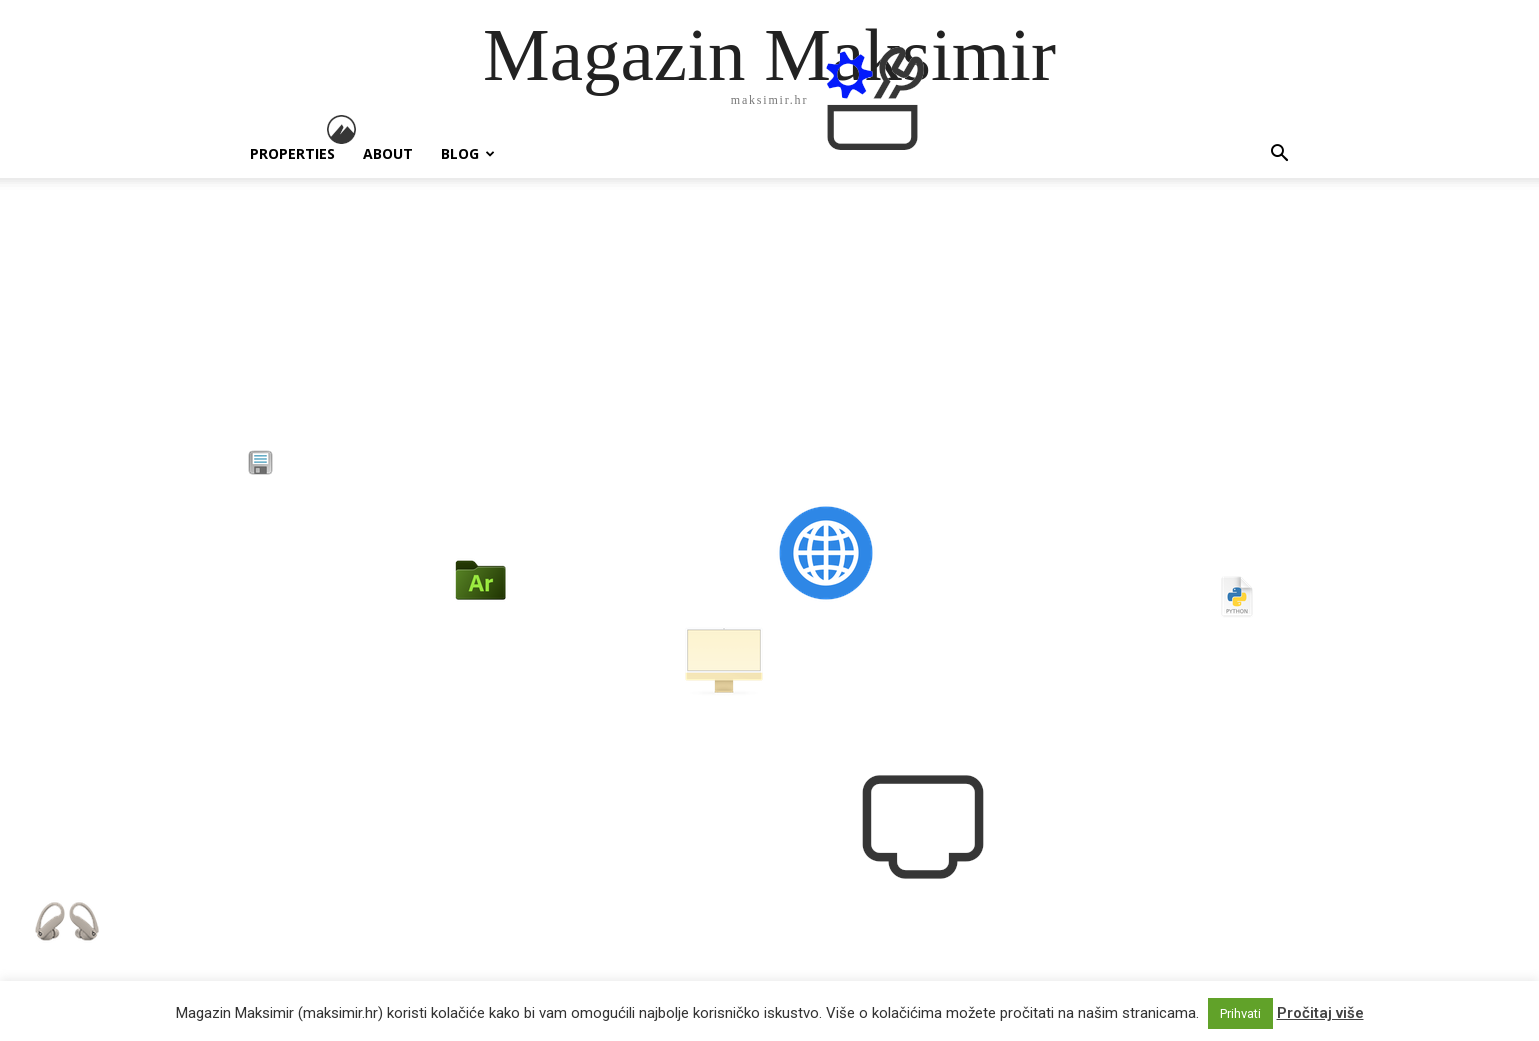 This screenshot has height=1041, width=1539. Describe the element at coordinates (67, 924) in the screenshot. I see `connect to wireless earbuds` at that location.